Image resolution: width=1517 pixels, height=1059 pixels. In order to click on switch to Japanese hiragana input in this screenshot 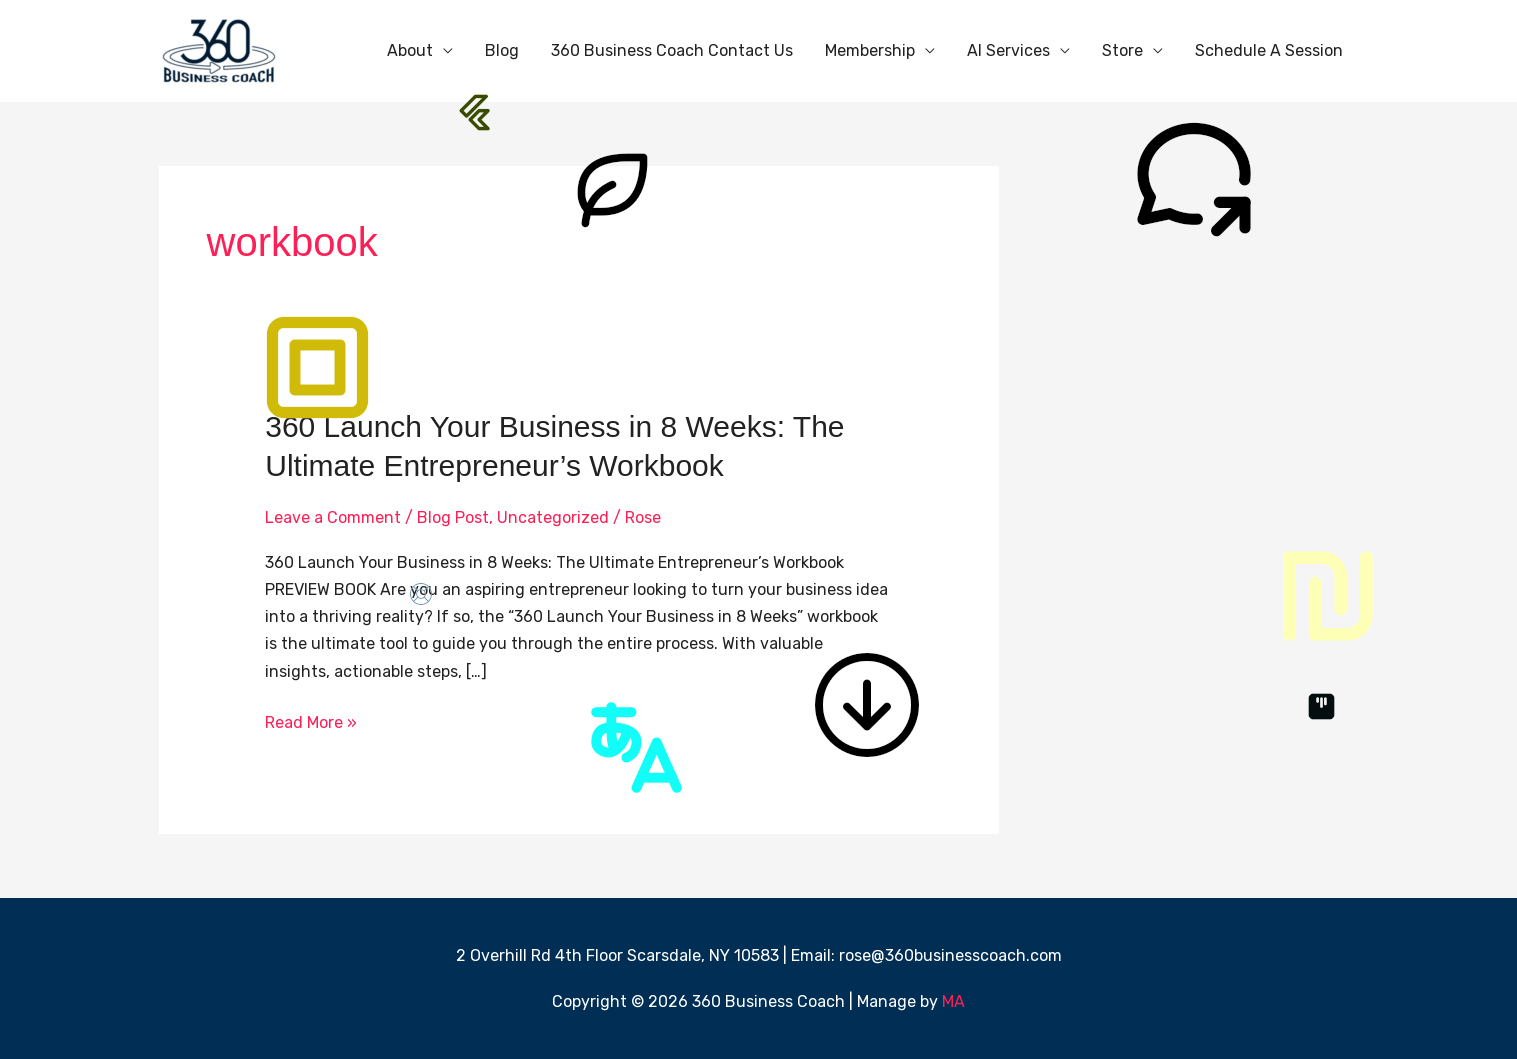, I will do `click(636, 747)`.